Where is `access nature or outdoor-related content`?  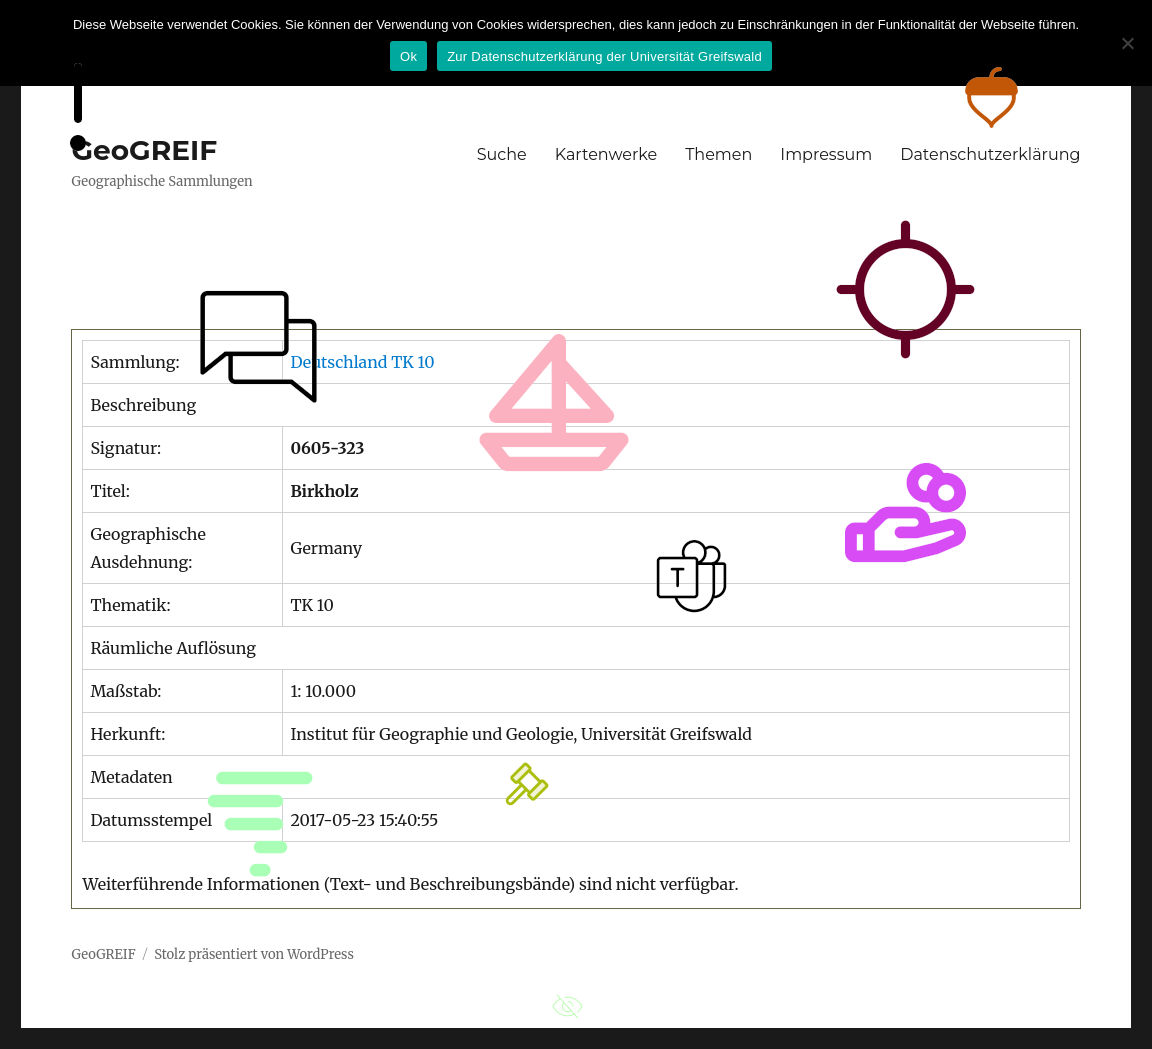 access nature or outdoor-related content is located at coordinates (991, 97).